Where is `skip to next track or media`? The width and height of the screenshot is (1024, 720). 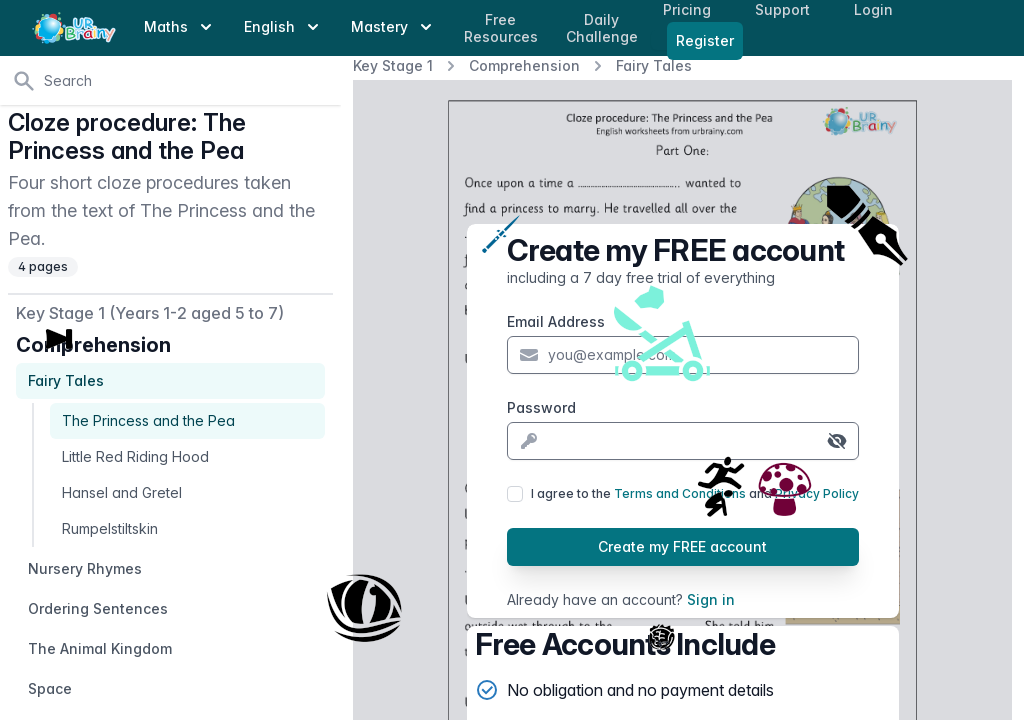 skip to next track or media is located at coordinates (59, 339).